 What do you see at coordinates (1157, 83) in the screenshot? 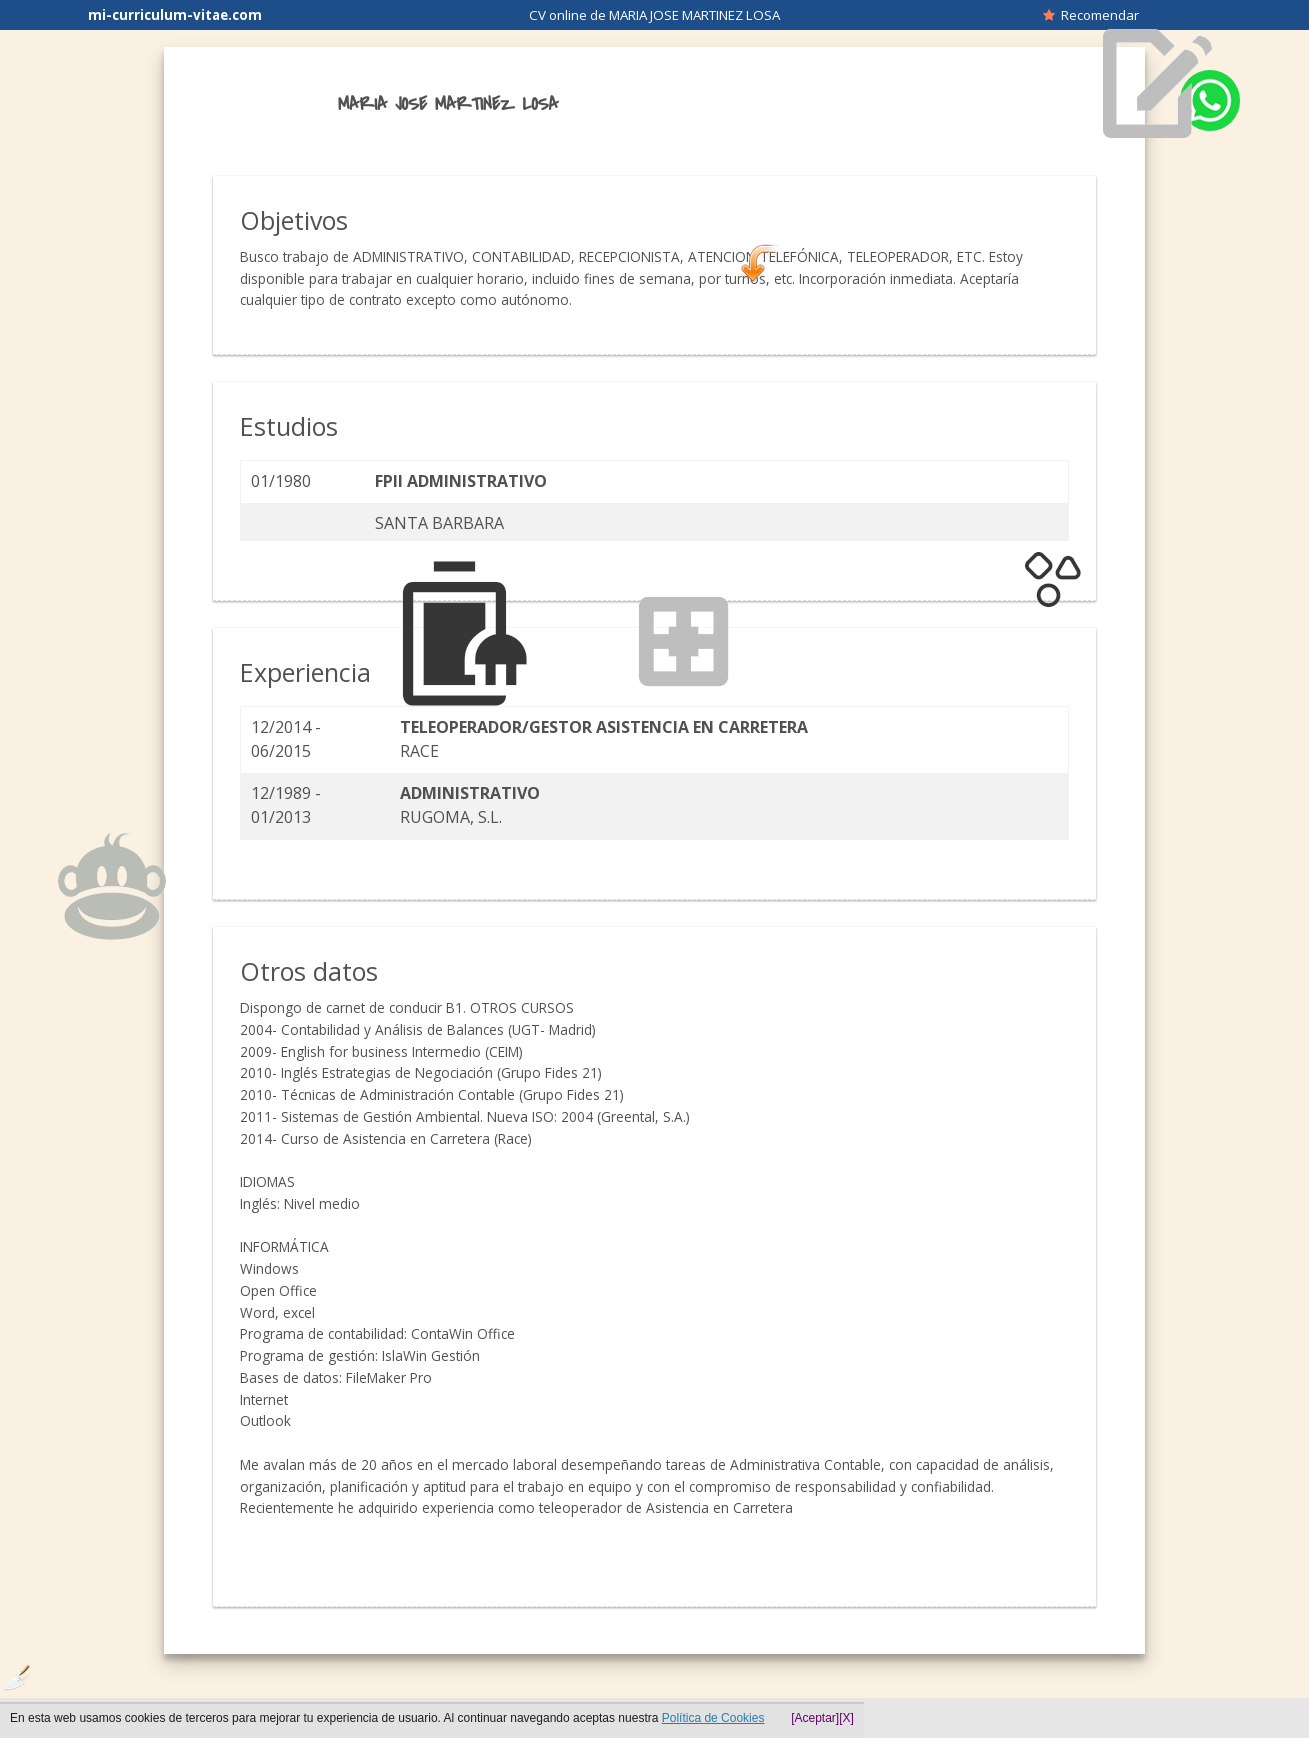
I see `open the text editor application` at bounding box center [1157, 83].